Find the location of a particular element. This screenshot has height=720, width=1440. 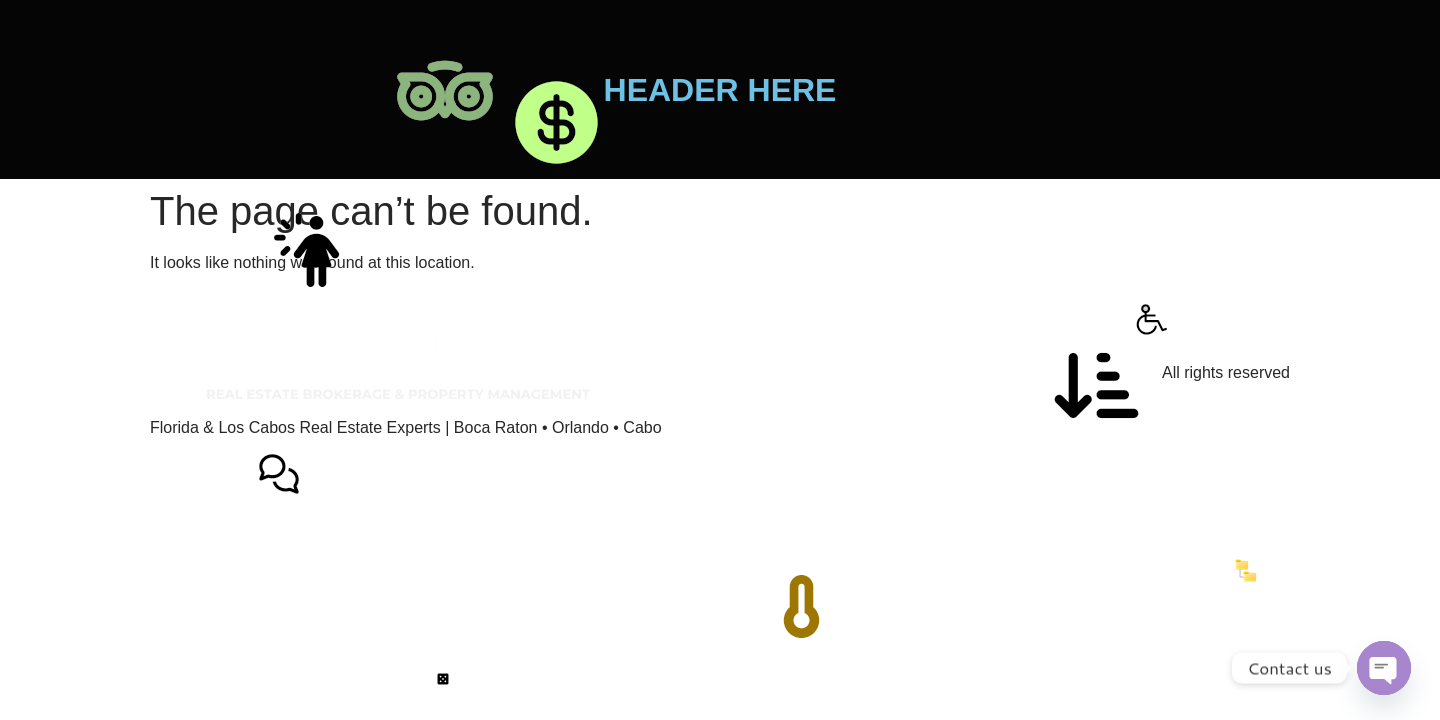

open chat or messaging is located at coordinates (279, 474).